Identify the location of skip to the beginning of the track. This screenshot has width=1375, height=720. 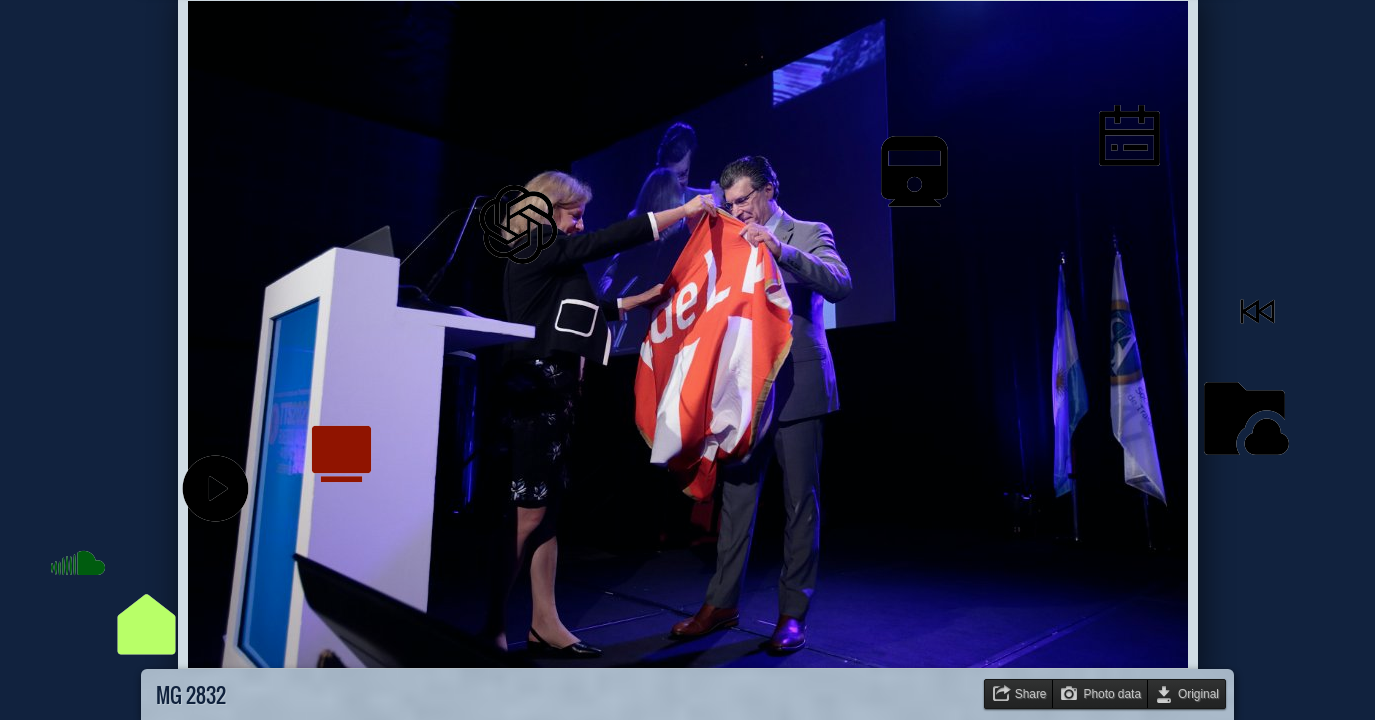
(1257, 311).